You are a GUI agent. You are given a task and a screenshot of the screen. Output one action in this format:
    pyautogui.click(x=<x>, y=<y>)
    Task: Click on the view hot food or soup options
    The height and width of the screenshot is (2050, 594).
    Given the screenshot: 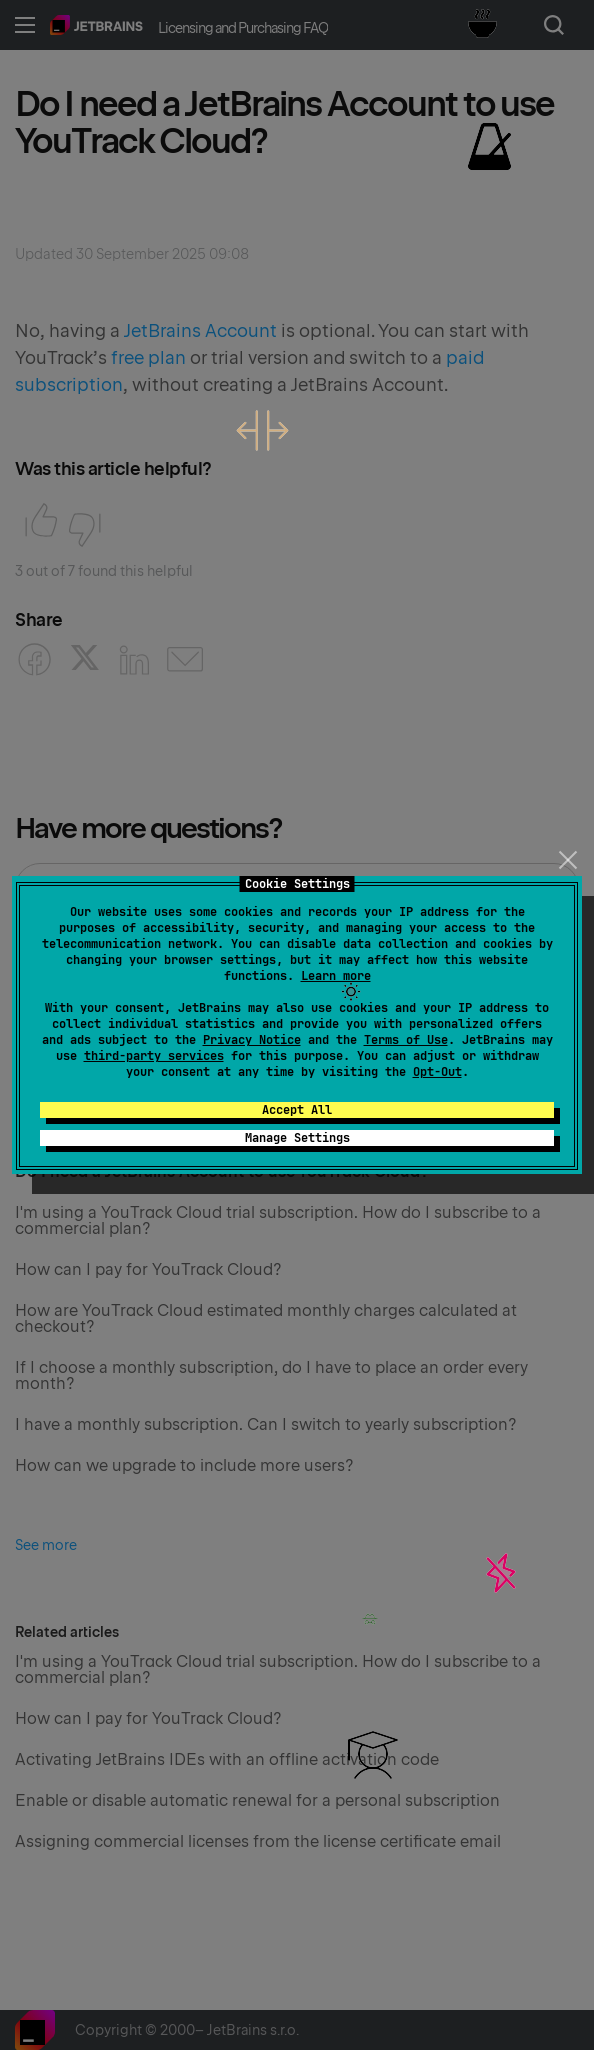 What is the action you would take?
    pyautogui.click(x=482, y=23)
    